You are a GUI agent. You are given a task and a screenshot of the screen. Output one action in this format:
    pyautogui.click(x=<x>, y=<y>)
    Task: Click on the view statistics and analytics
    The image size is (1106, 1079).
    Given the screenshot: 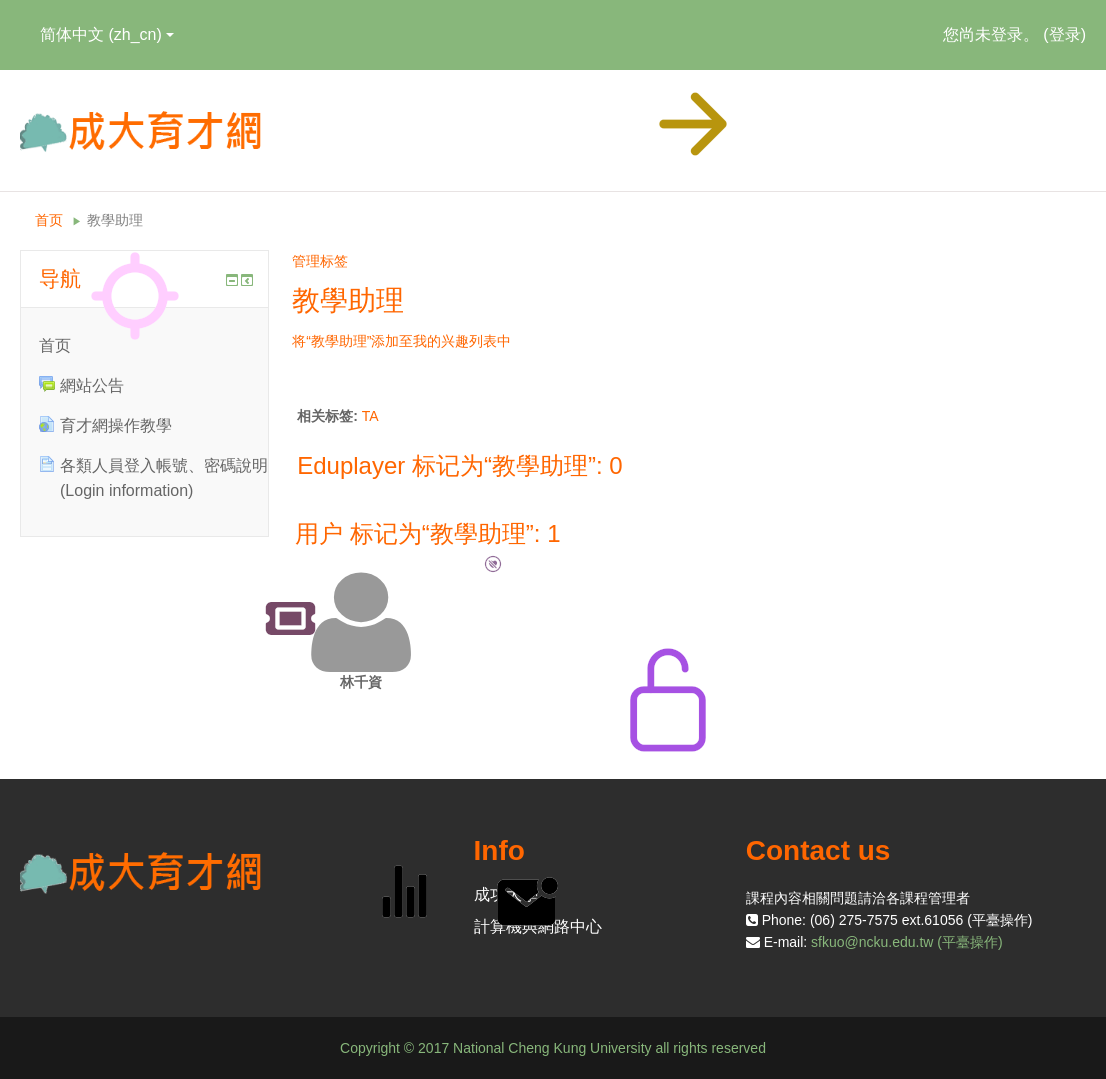 What is the action you would take?
    pyautogui.click(x=404, y=891)
    